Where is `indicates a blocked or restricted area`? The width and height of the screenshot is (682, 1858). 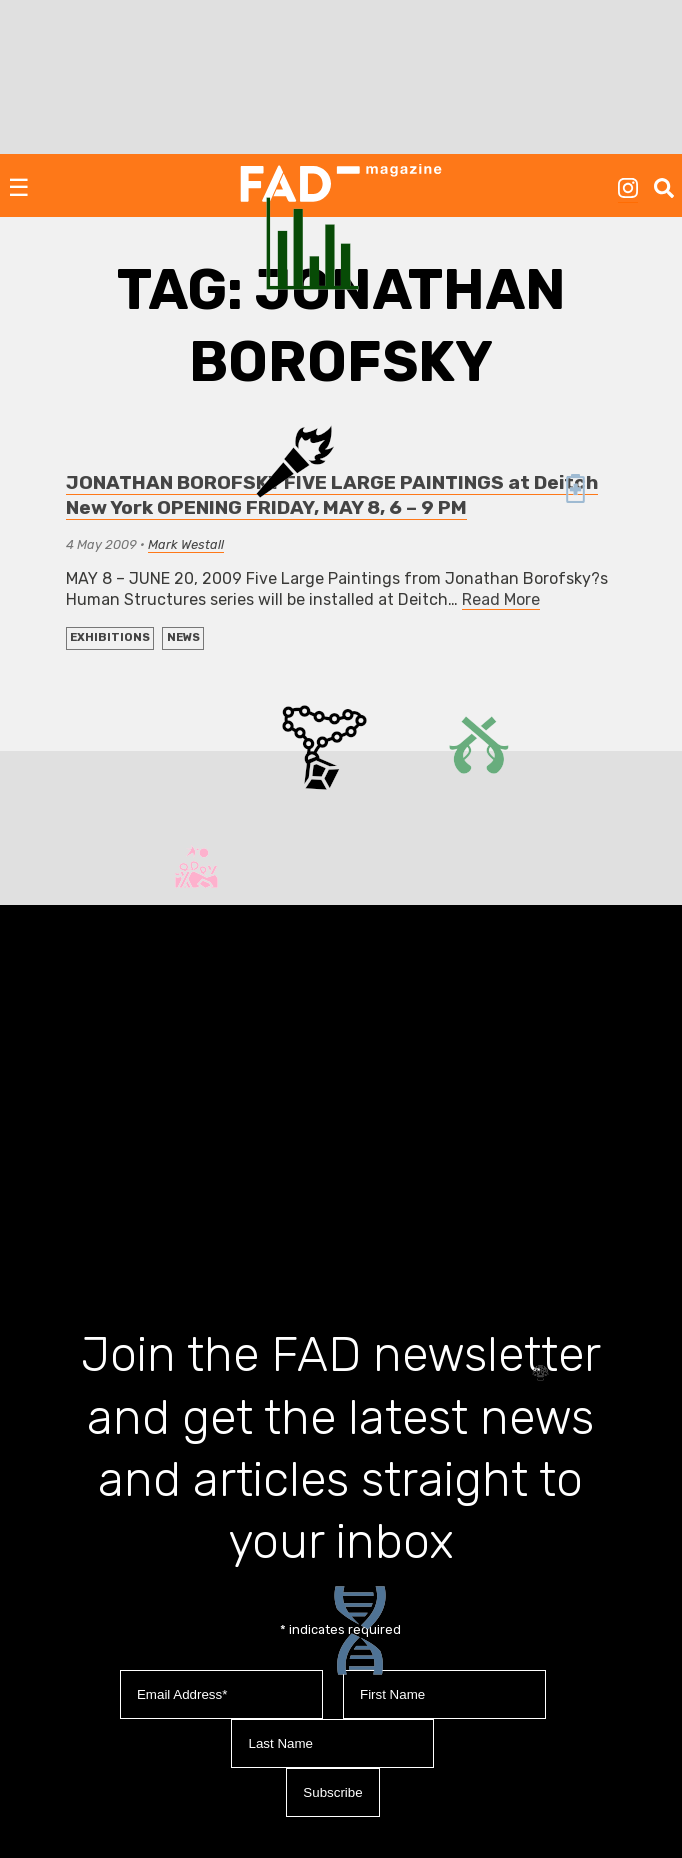
indicates a blocked or restricted area is located at coordinates (196, 866).